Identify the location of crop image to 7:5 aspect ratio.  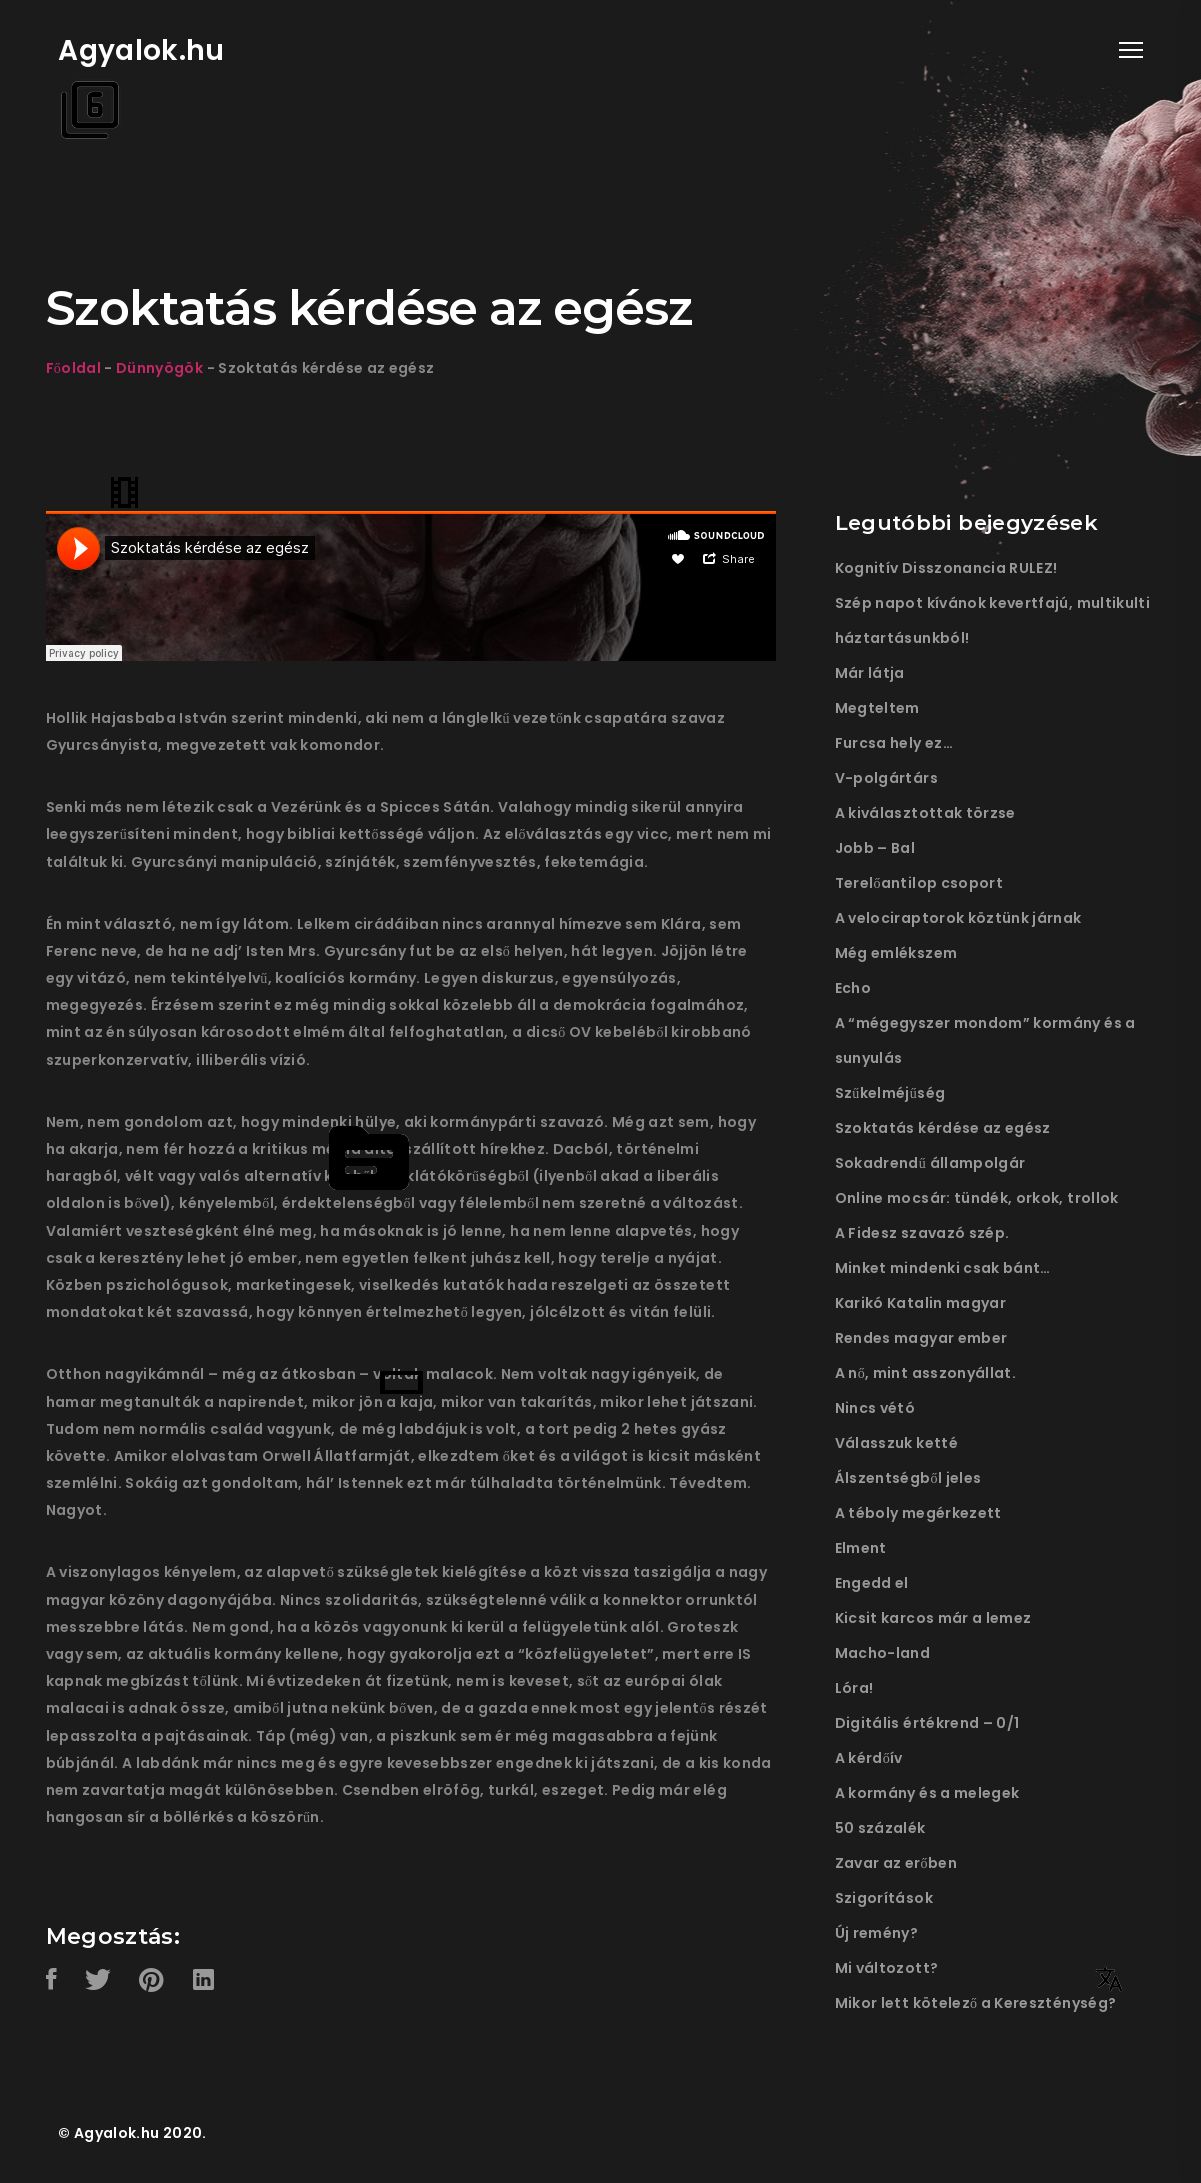
(401, 1382).